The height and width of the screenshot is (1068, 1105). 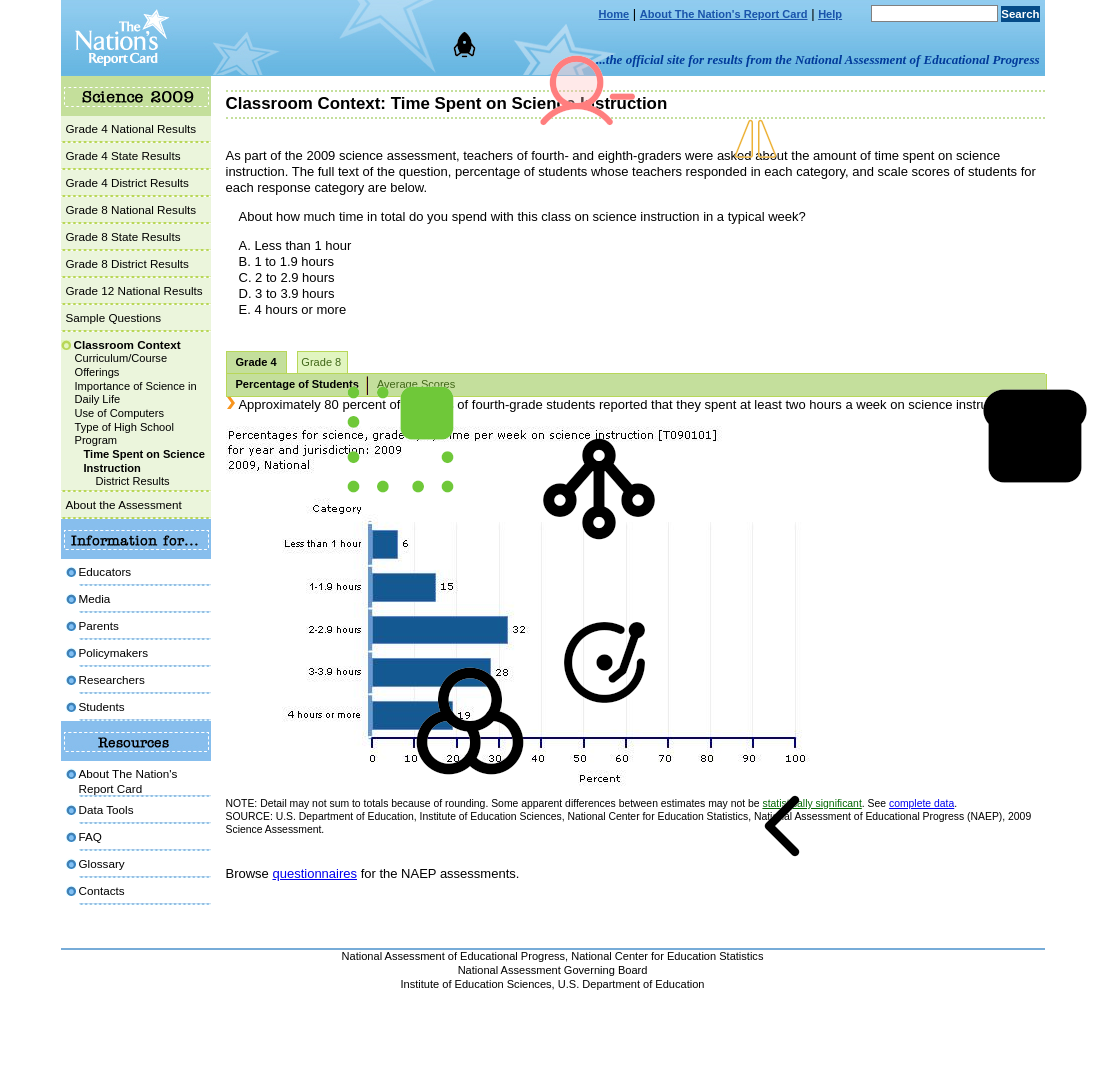 I want to click on apply filters to refine results, so click(x=470, y=721).